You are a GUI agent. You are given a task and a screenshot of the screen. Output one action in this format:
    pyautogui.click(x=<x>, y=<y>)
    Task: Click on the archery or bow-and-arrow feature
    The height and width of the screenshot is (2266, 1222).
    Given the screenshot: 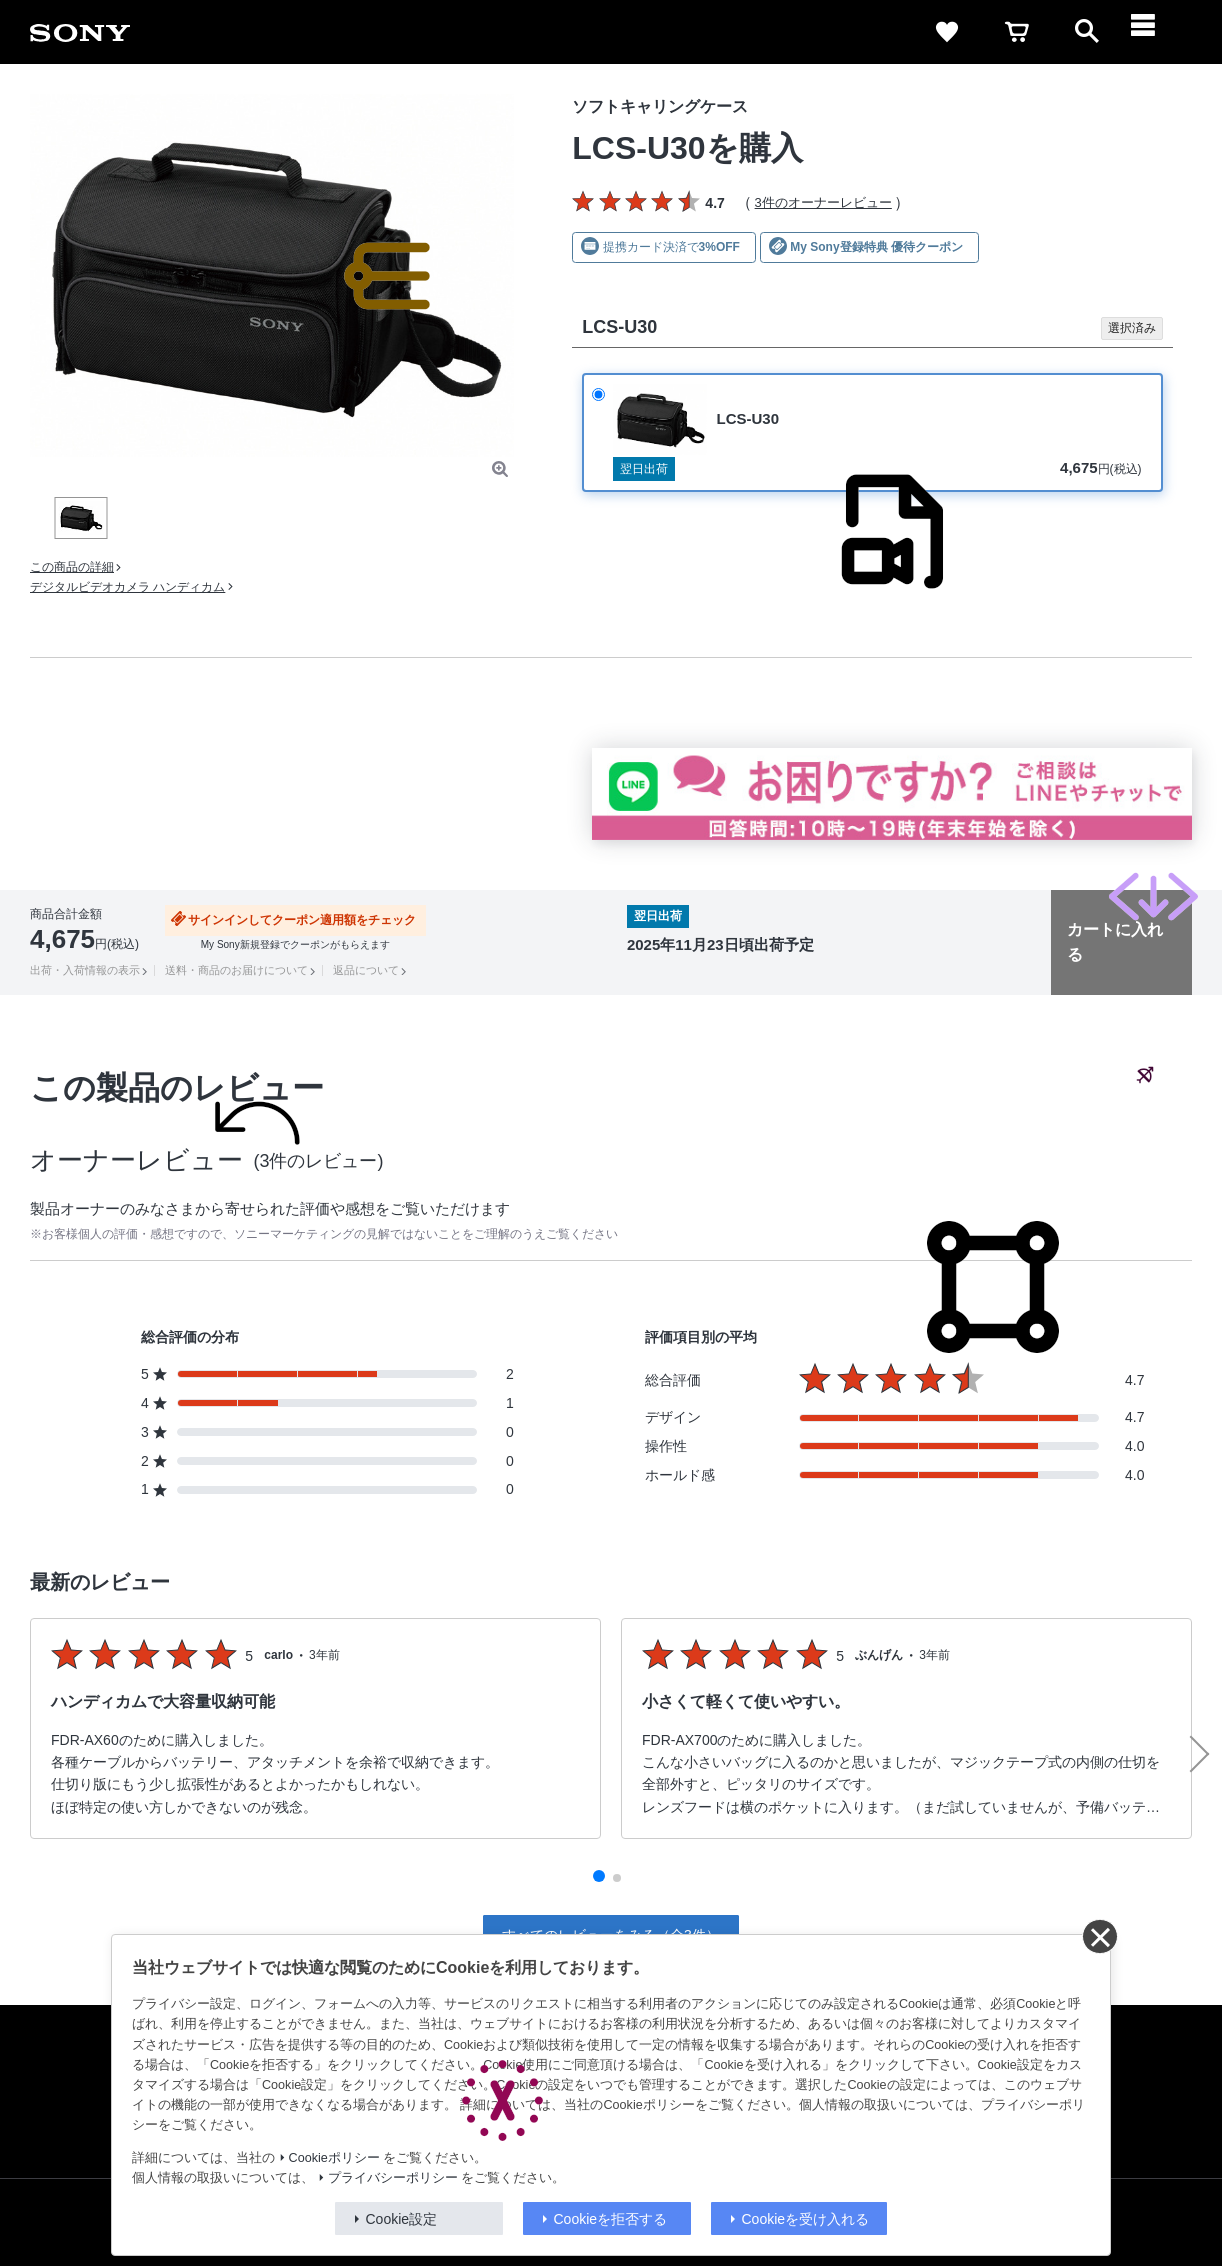 What is the action you would take?
    pyautogui.click(x=1145, y=1075)
    